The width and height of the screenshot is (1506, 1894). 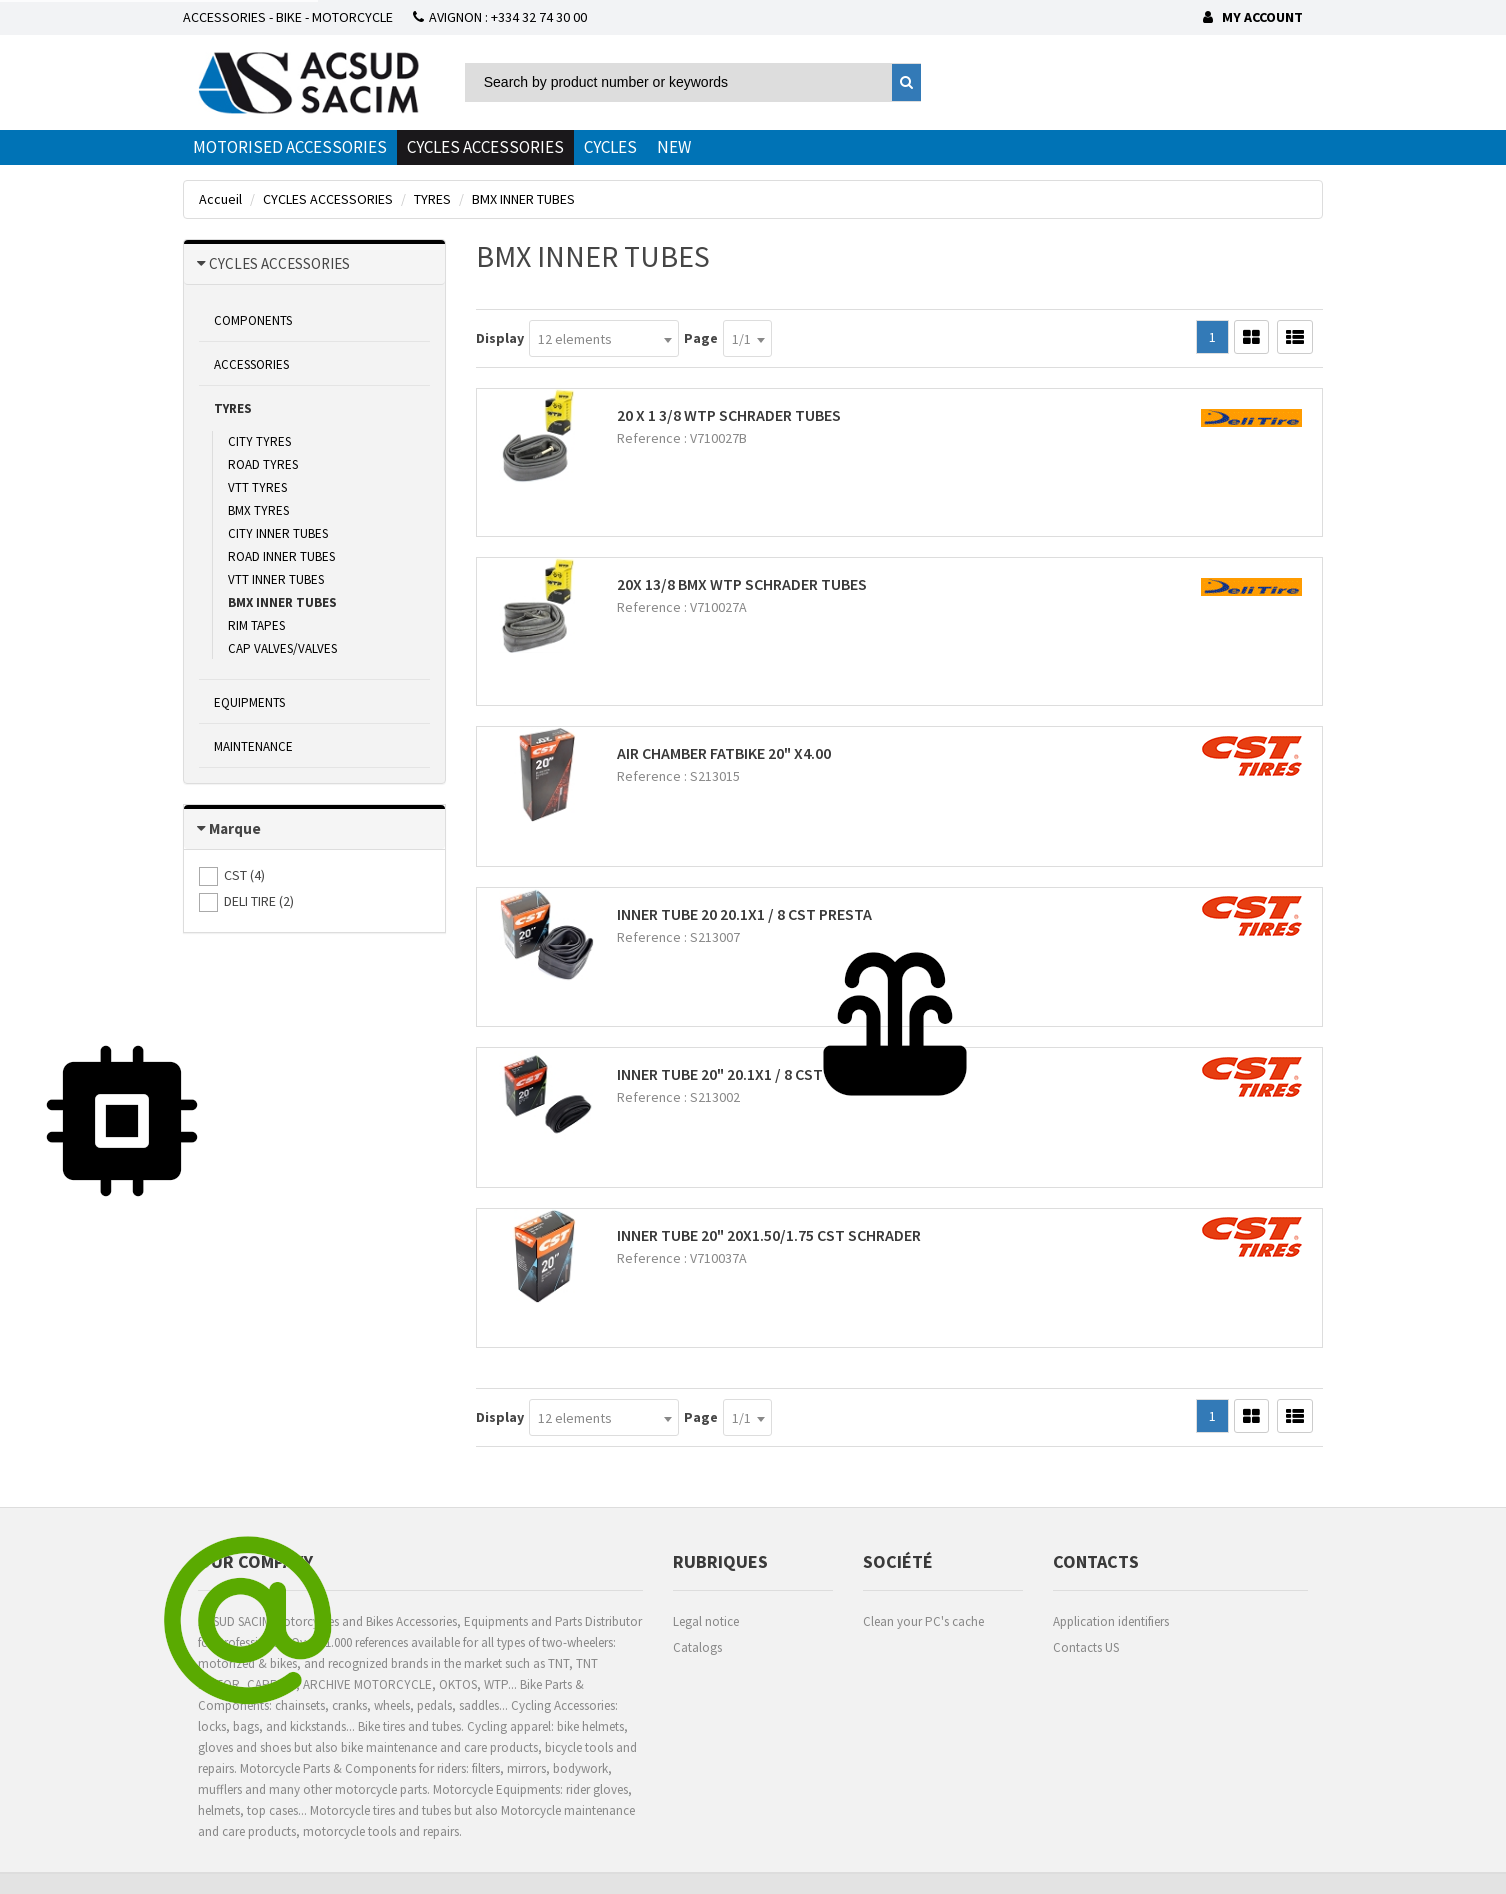 What do you see at coordinates (895, 1024) in the screenshot?
I see `view nearby fountains or water features` at bounding box center [895, 1024].